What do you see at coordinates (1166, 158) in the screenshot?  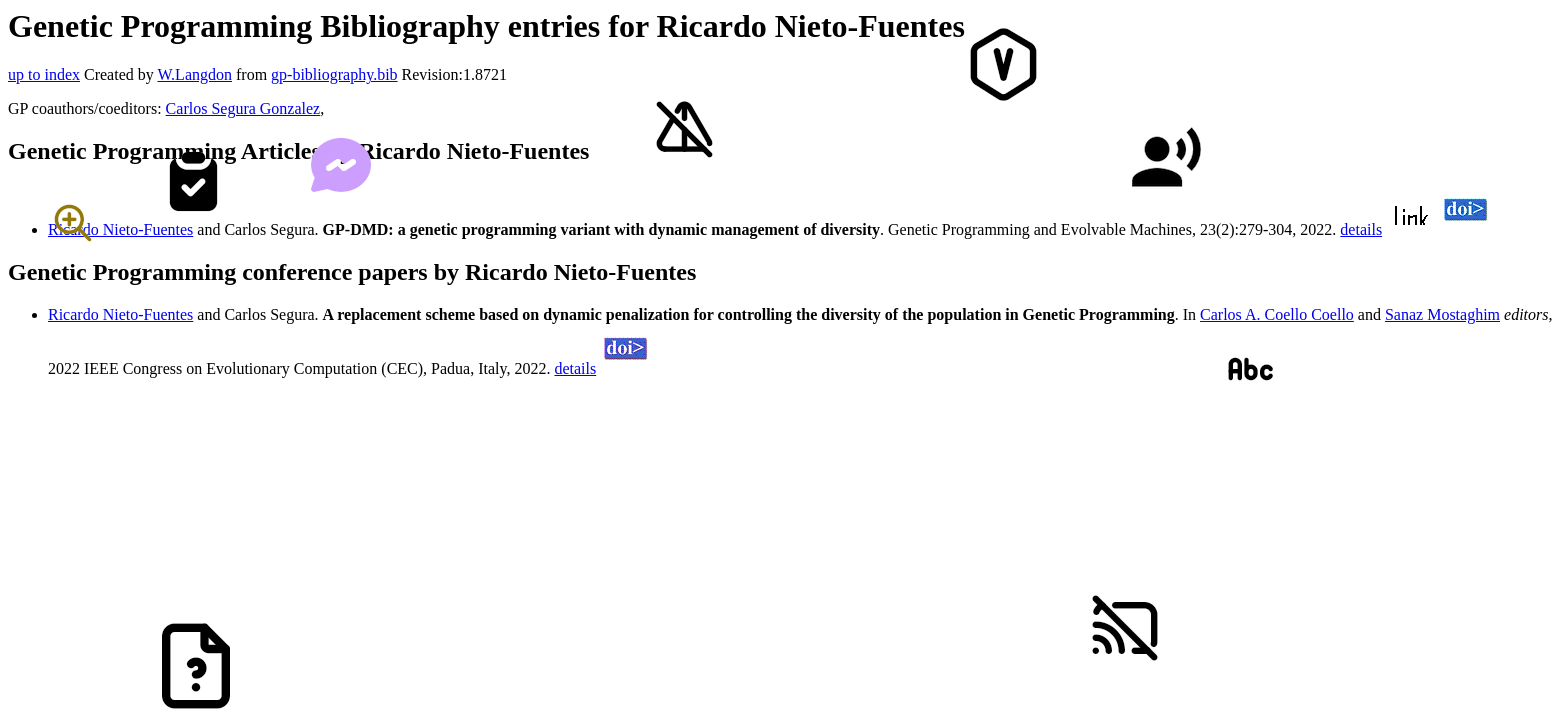 I see `activate voice recording or speech input` at bounding box center [1166, 158].